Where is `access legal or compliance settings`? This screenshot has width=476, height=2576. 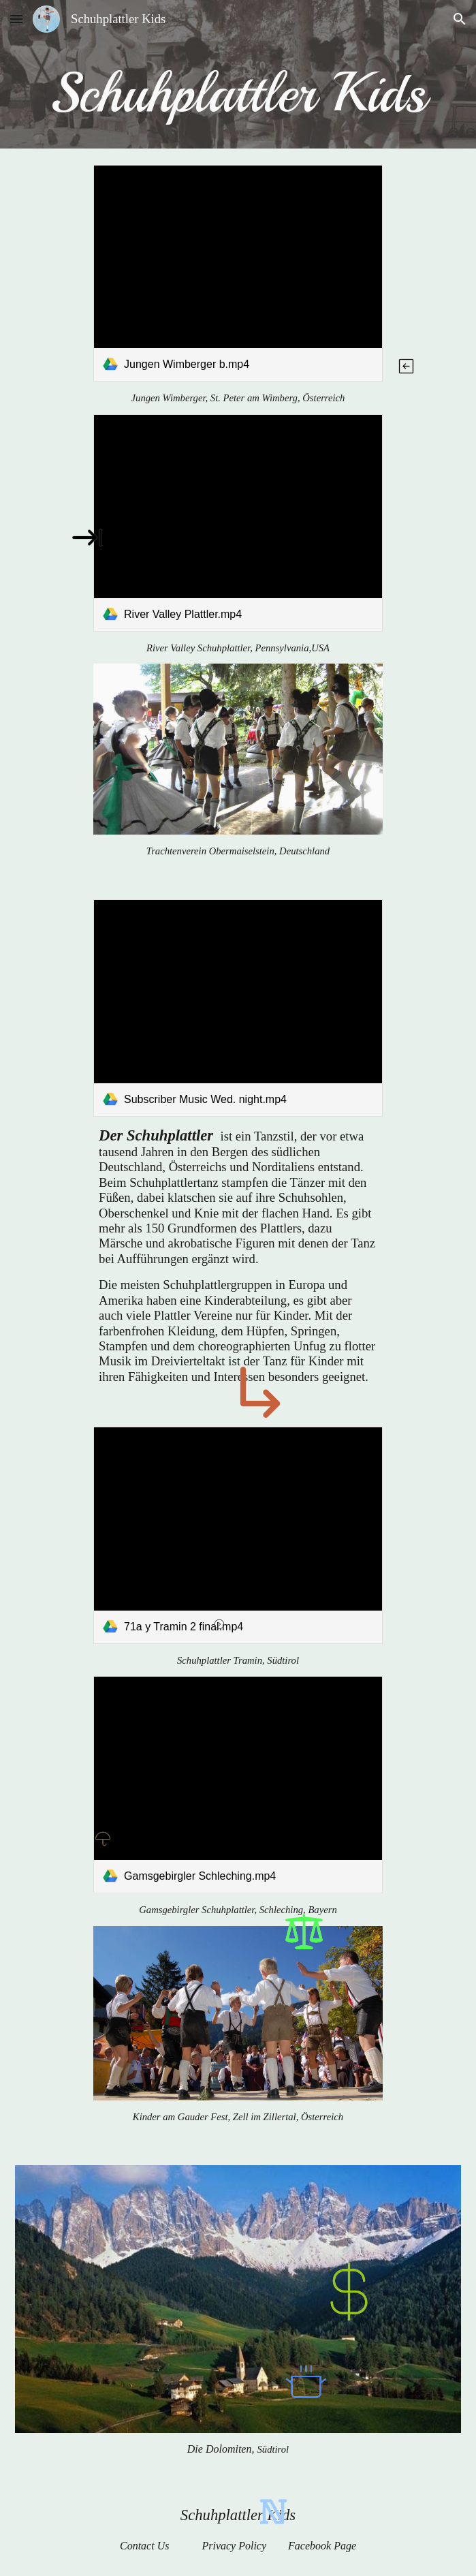
access legal or compliance settings is located at coordinates (304, 1931).